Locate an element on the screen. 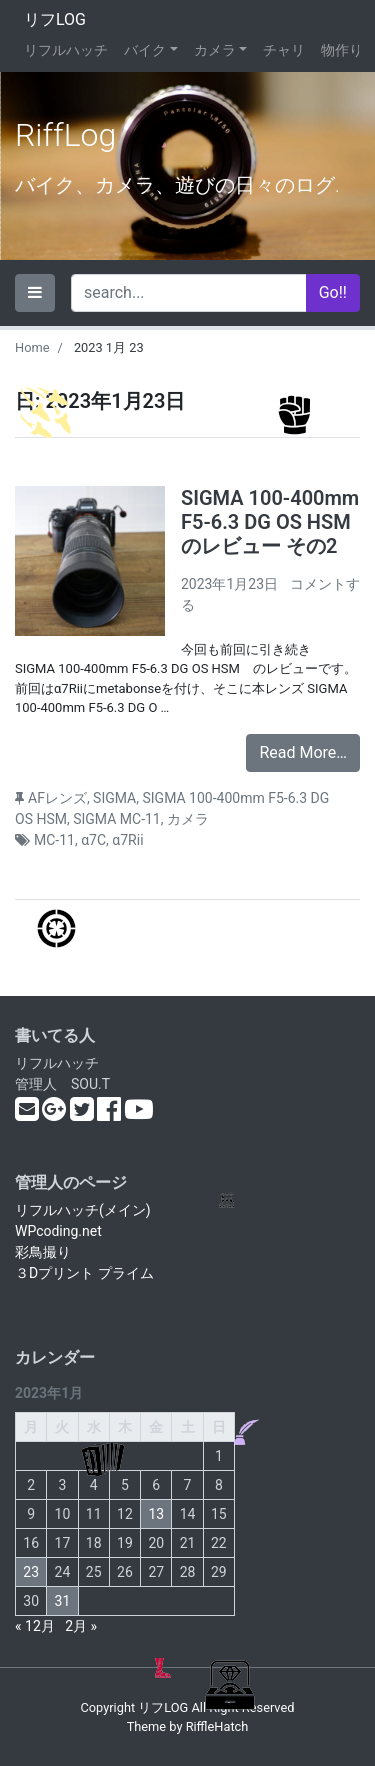 This screenshot has width=375, height=1766. view jewelry or engagement ring item is located at coordinates (230, 1685).